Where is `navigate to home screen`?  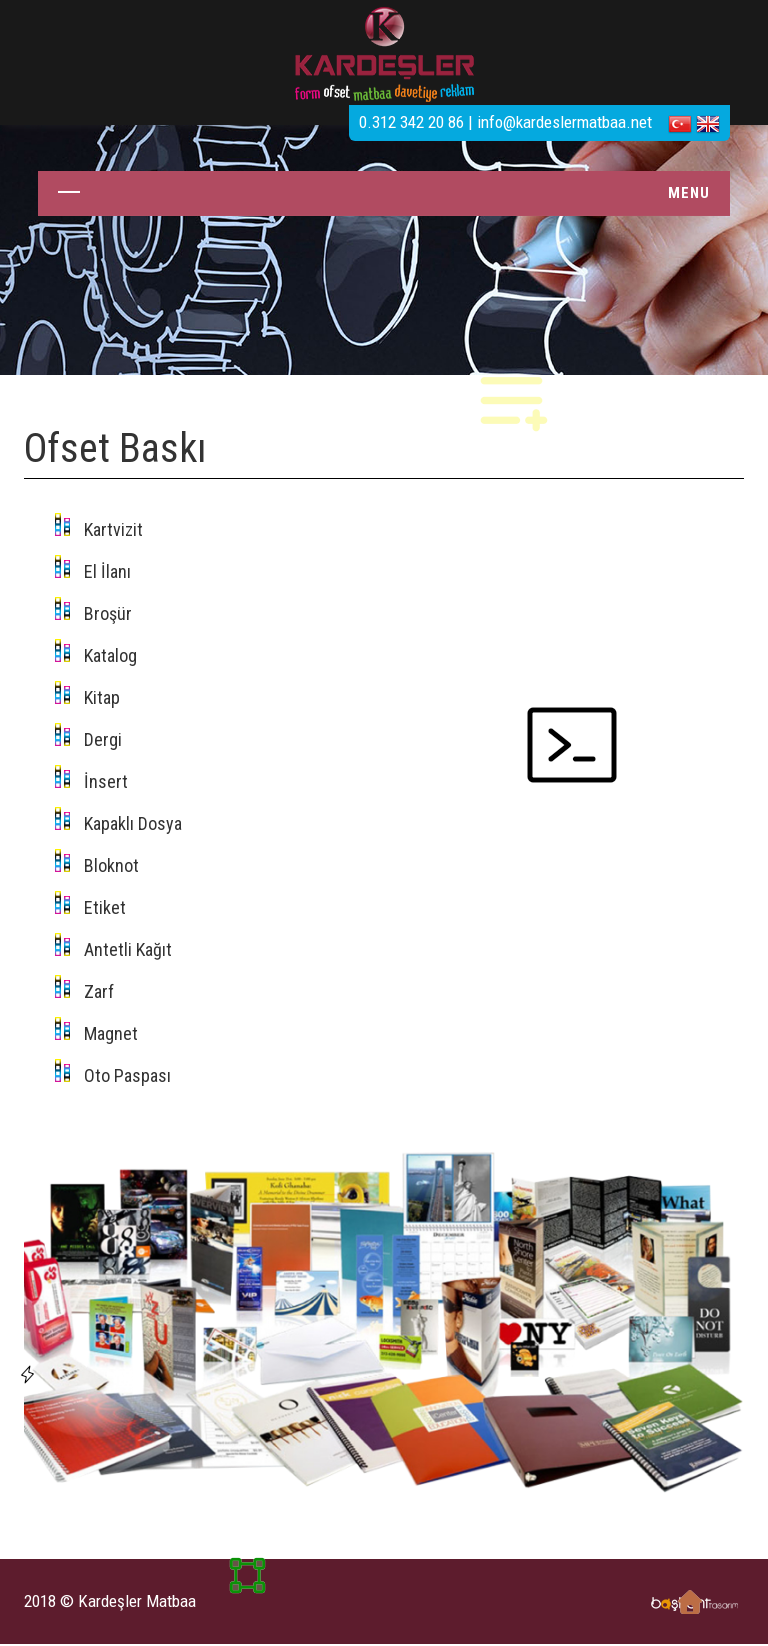 navigate to home screen is located at coordinates (690, 1602).